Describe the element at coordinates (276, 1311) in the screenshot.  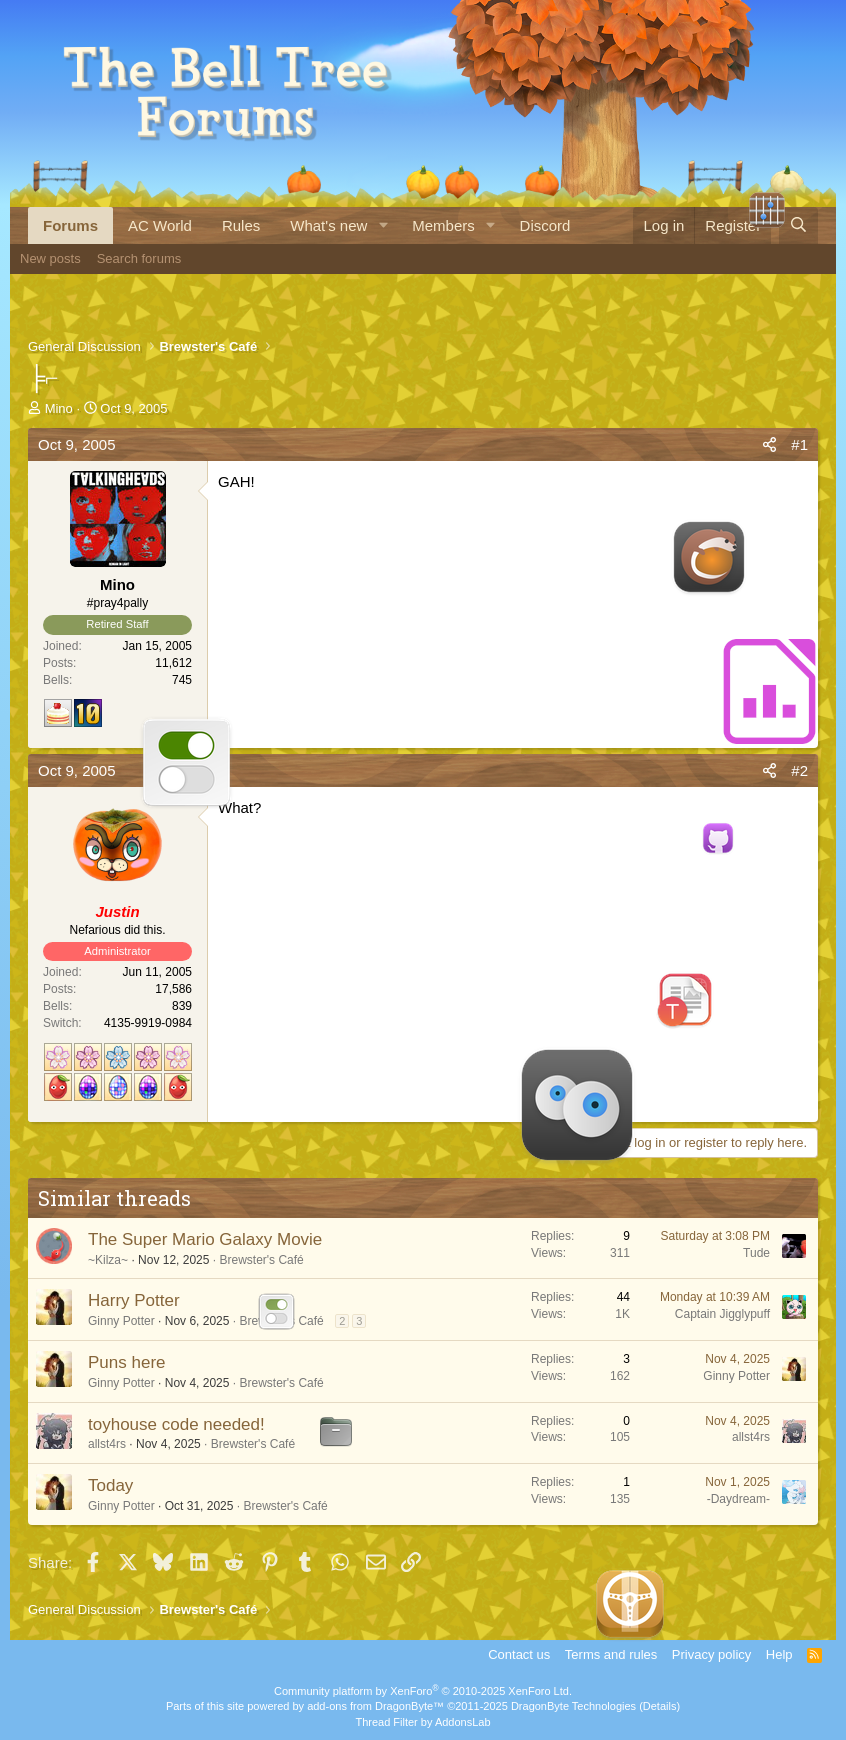
I see `open system settings or preferences` at that location.